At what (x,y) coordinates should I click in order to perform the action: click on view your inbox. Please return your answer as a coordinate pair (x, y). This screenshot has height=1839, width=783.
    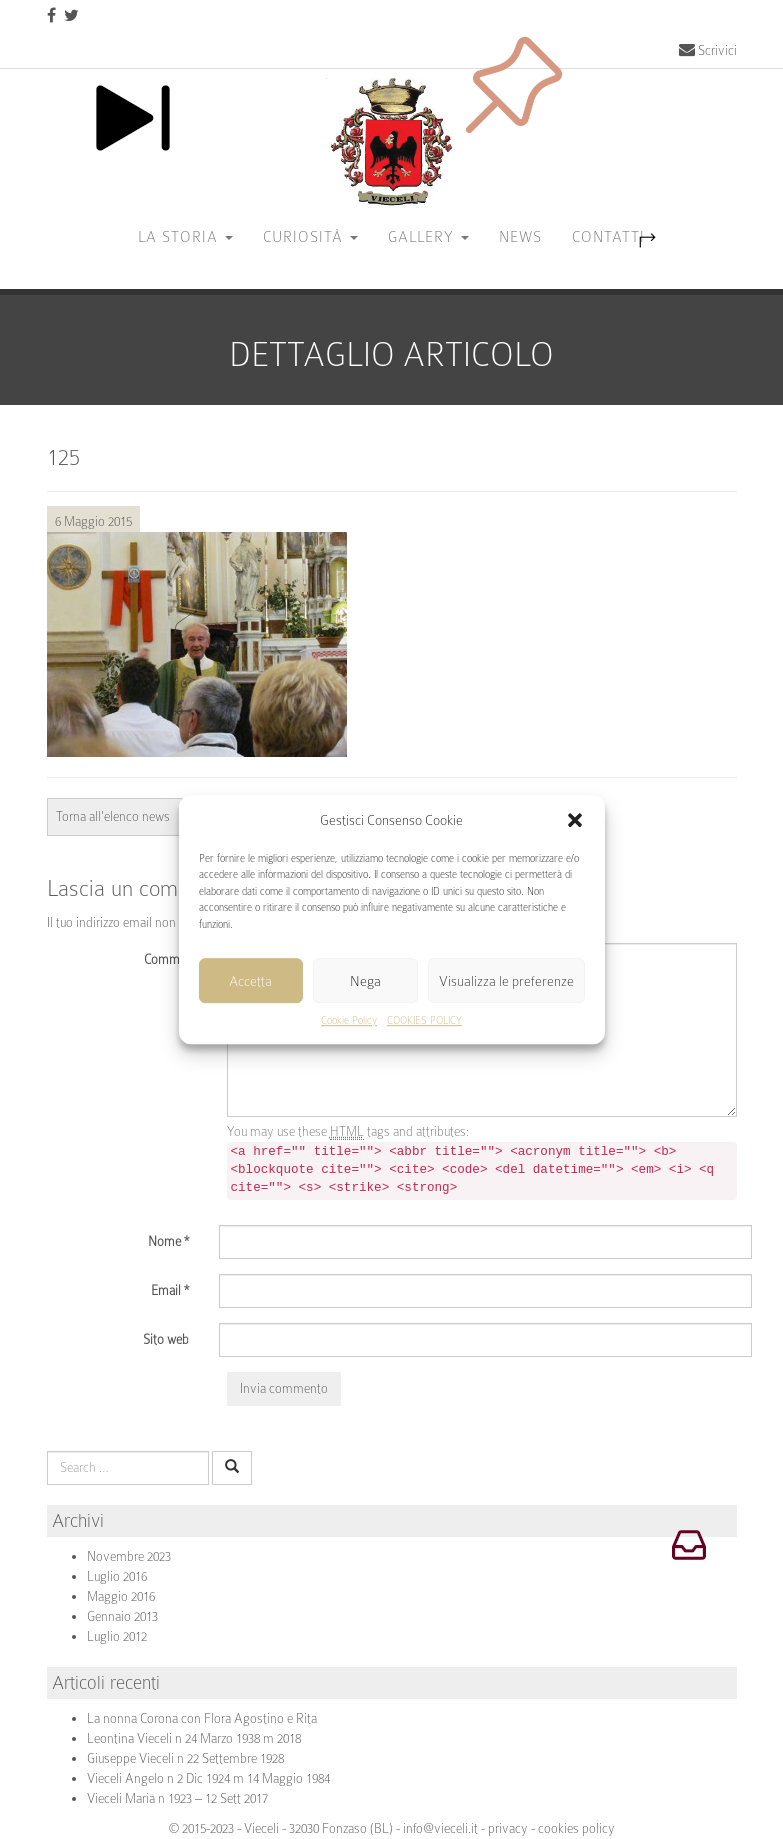
    Looking at the image, I should click on (689, 1545).